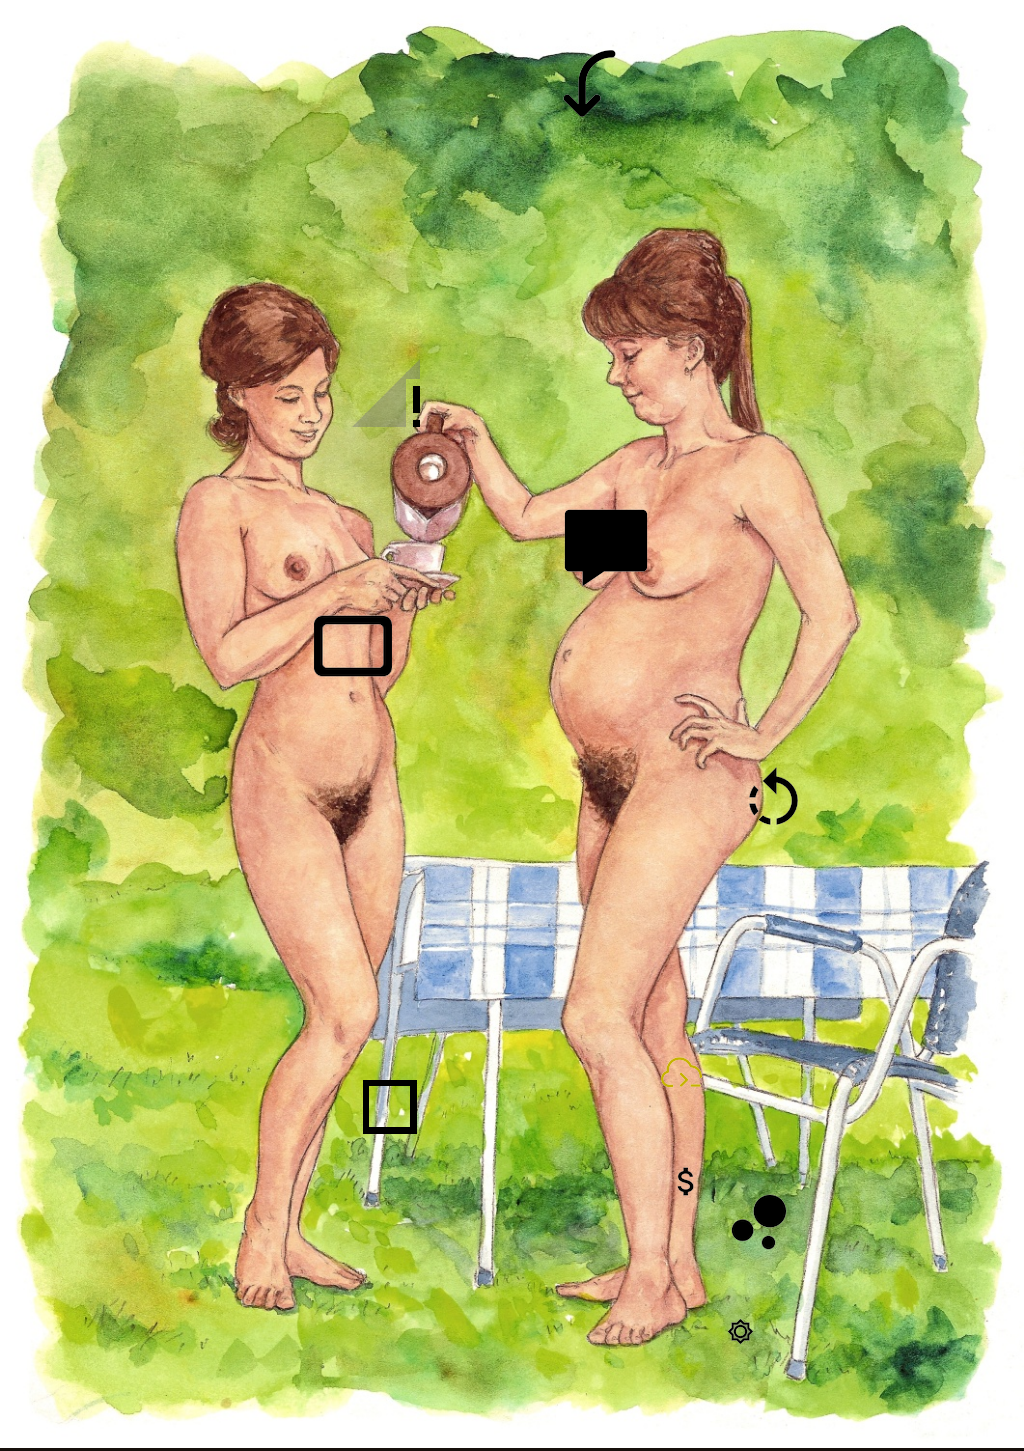  What do you see at coordinates (686, 1181) in the screenshot?
I see `view pricing or payment options` at bounding box center [686, 1181].